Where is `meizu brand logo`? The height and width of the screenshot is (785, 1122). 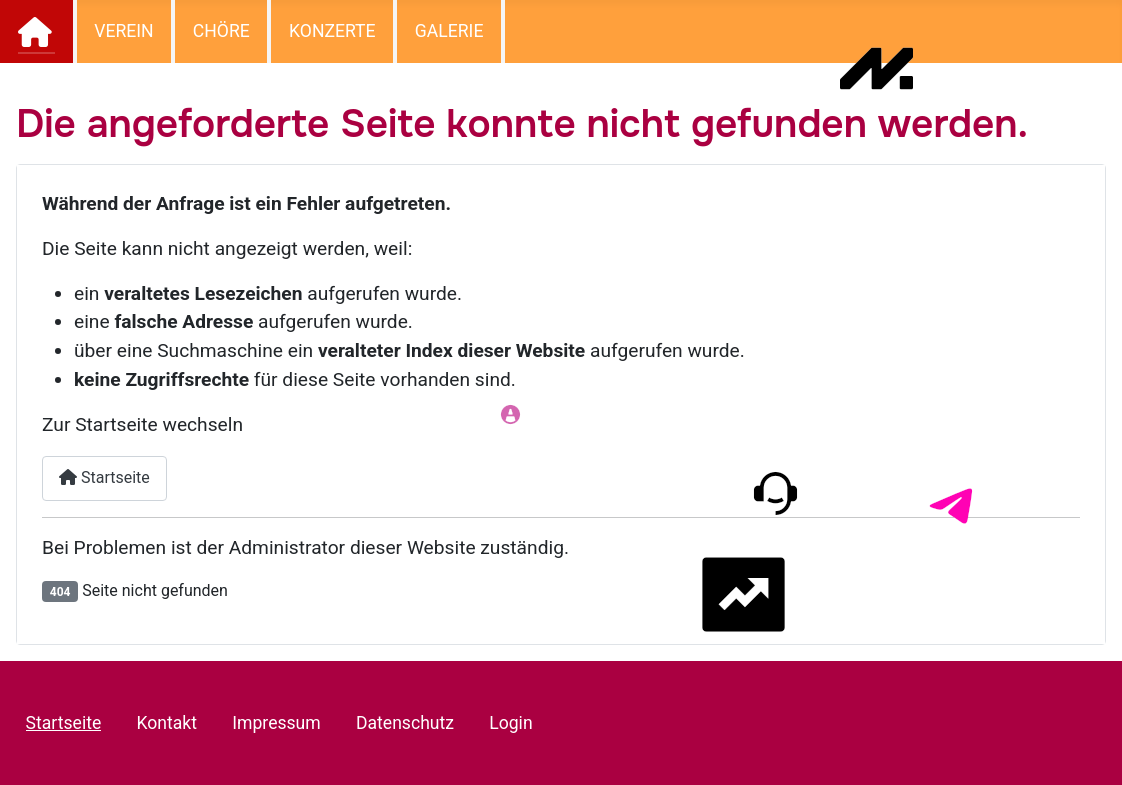 meizu brand logo is located at coordinates (876, 68).